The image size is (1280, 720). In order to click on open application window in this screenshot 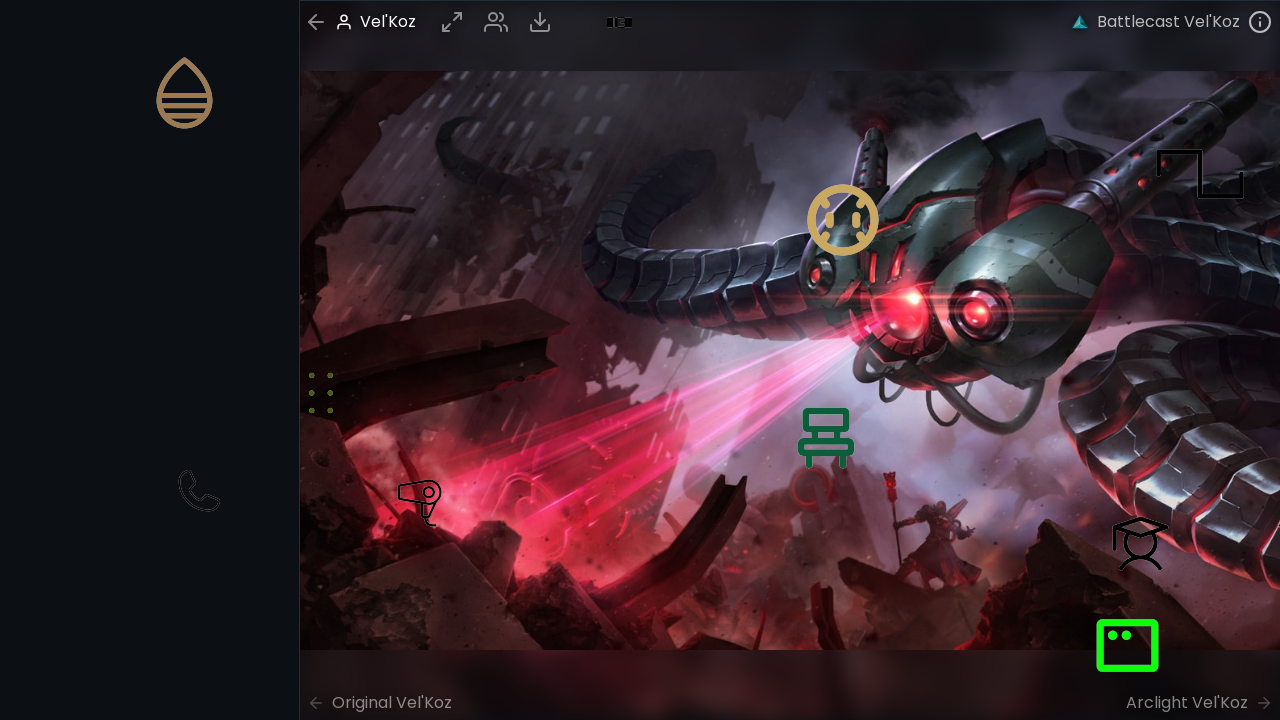, I will do `click(1127, 645)`.